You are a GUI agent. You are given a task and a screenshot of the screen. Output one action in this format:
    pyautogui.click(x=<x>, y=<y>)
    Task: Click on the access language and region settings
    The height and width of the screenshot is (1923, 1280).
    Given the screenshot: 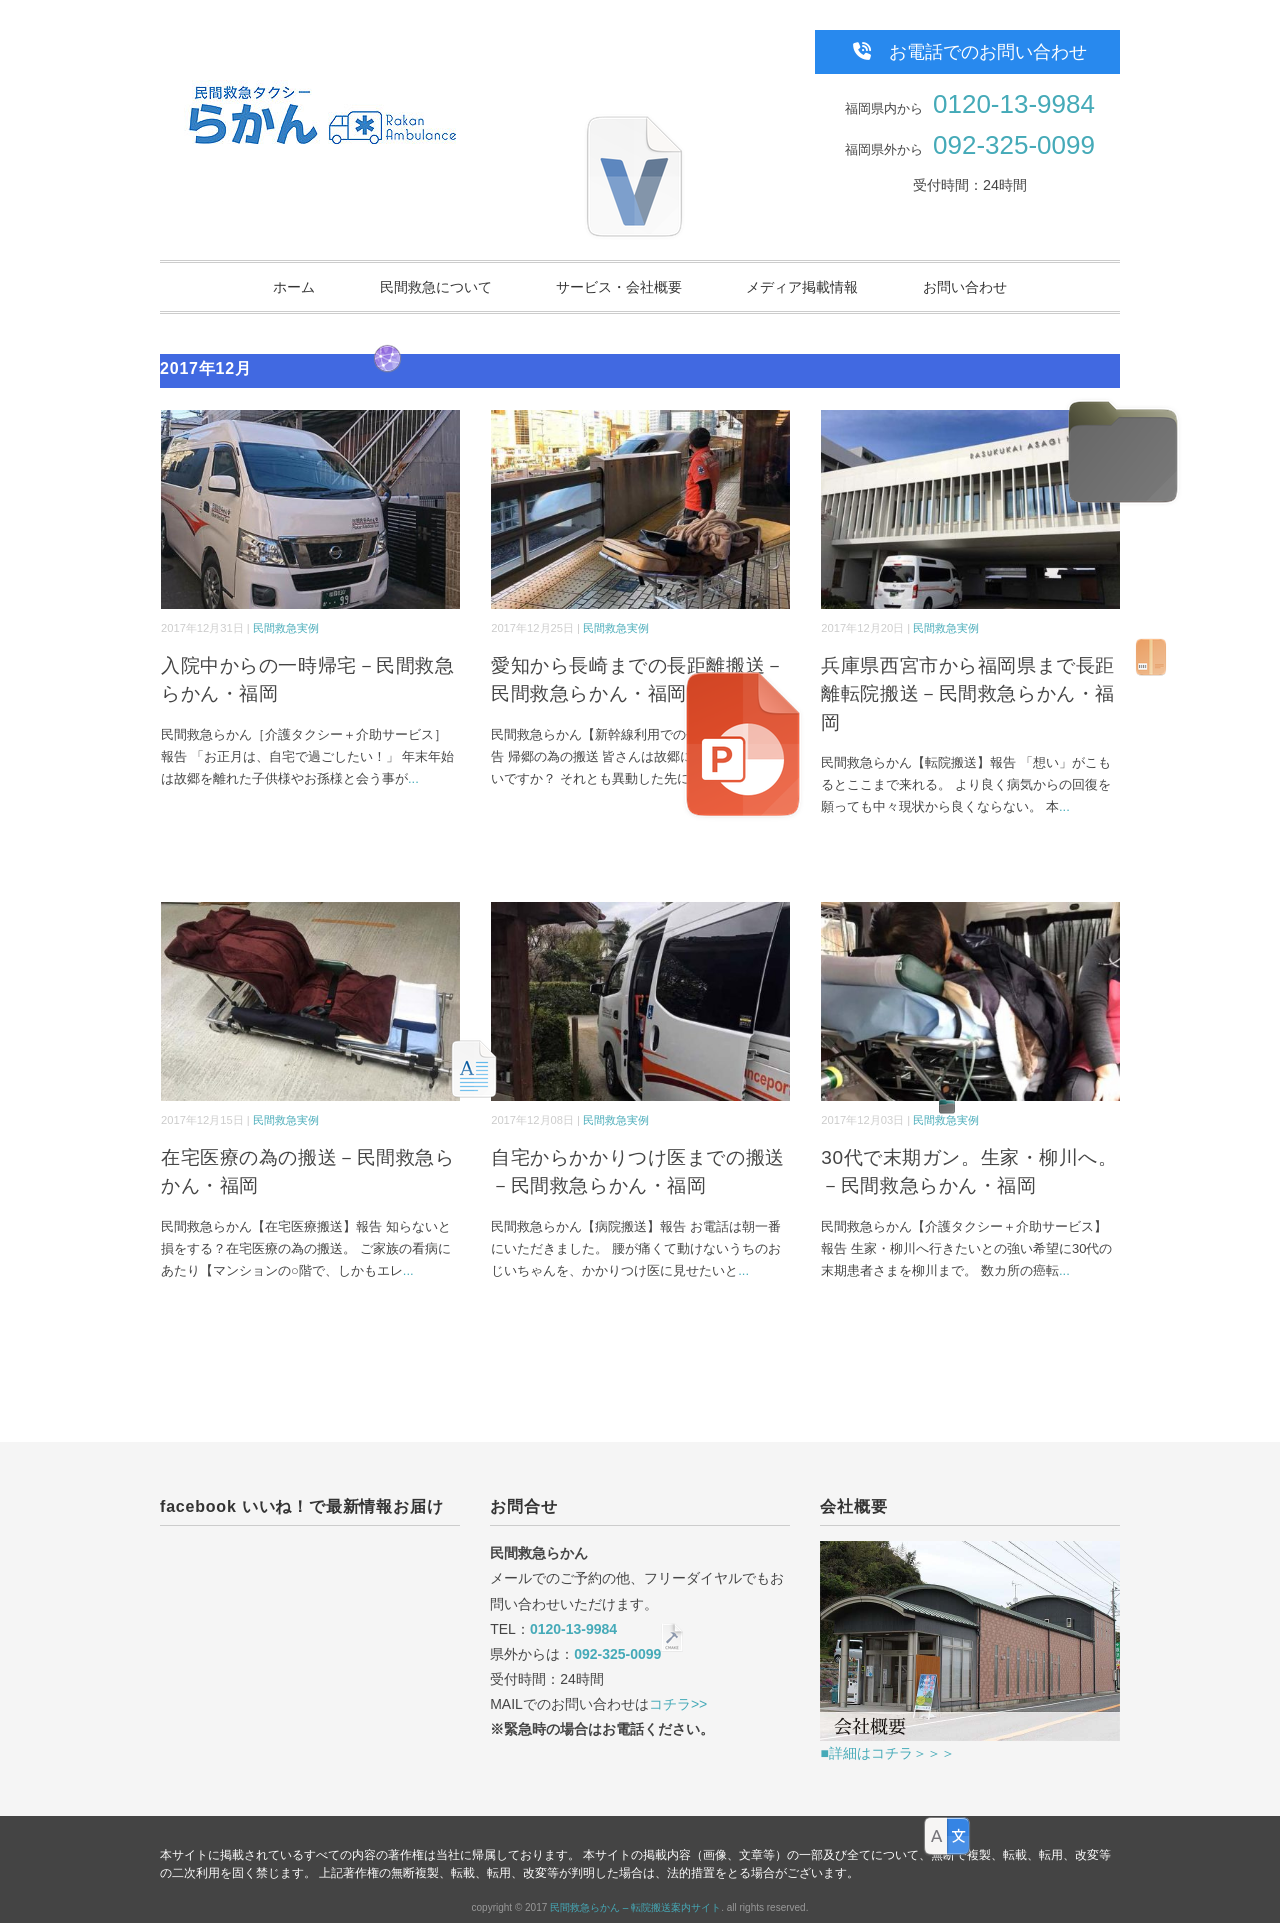 What is the action you would take?
    pyautogui.click(x=947, y=1836)
    